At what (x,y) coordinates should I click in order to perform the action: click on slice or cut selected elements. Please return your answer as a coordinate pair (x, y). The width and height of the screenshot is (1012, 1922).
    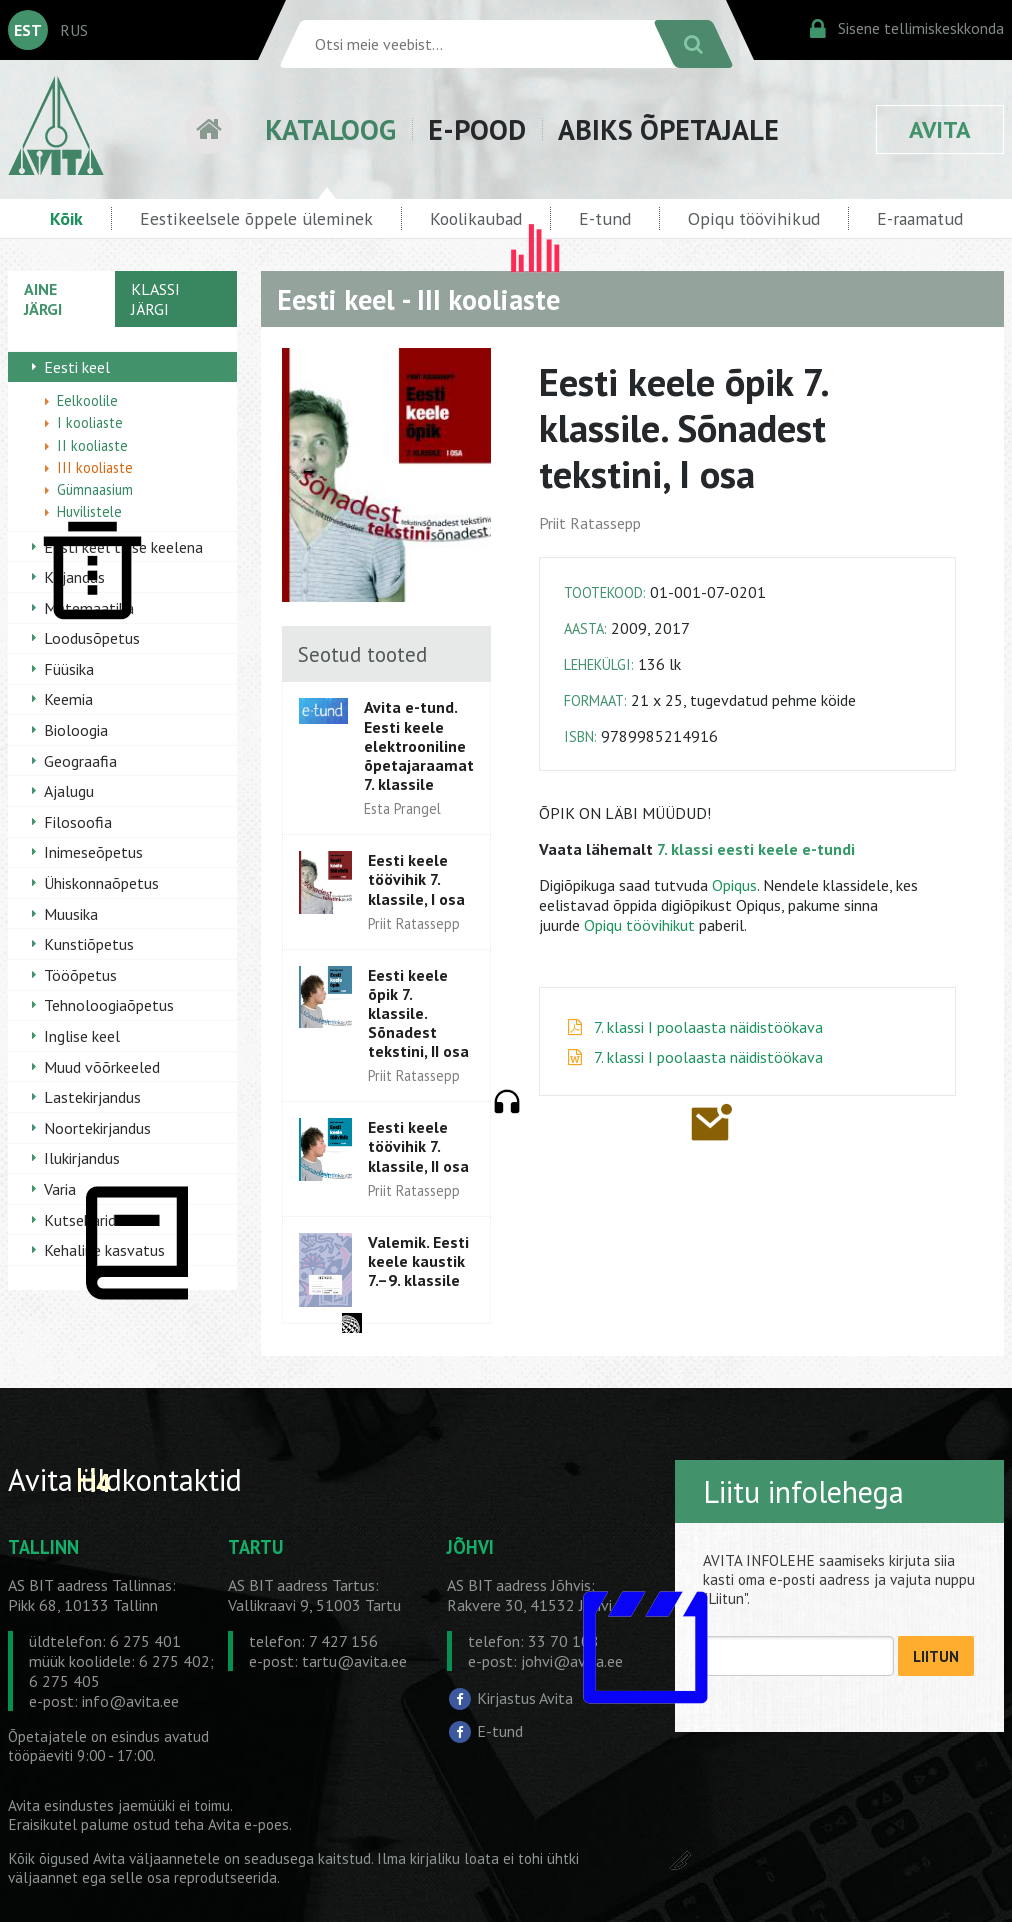
    Looking at the image, I should click on (680, 1860).